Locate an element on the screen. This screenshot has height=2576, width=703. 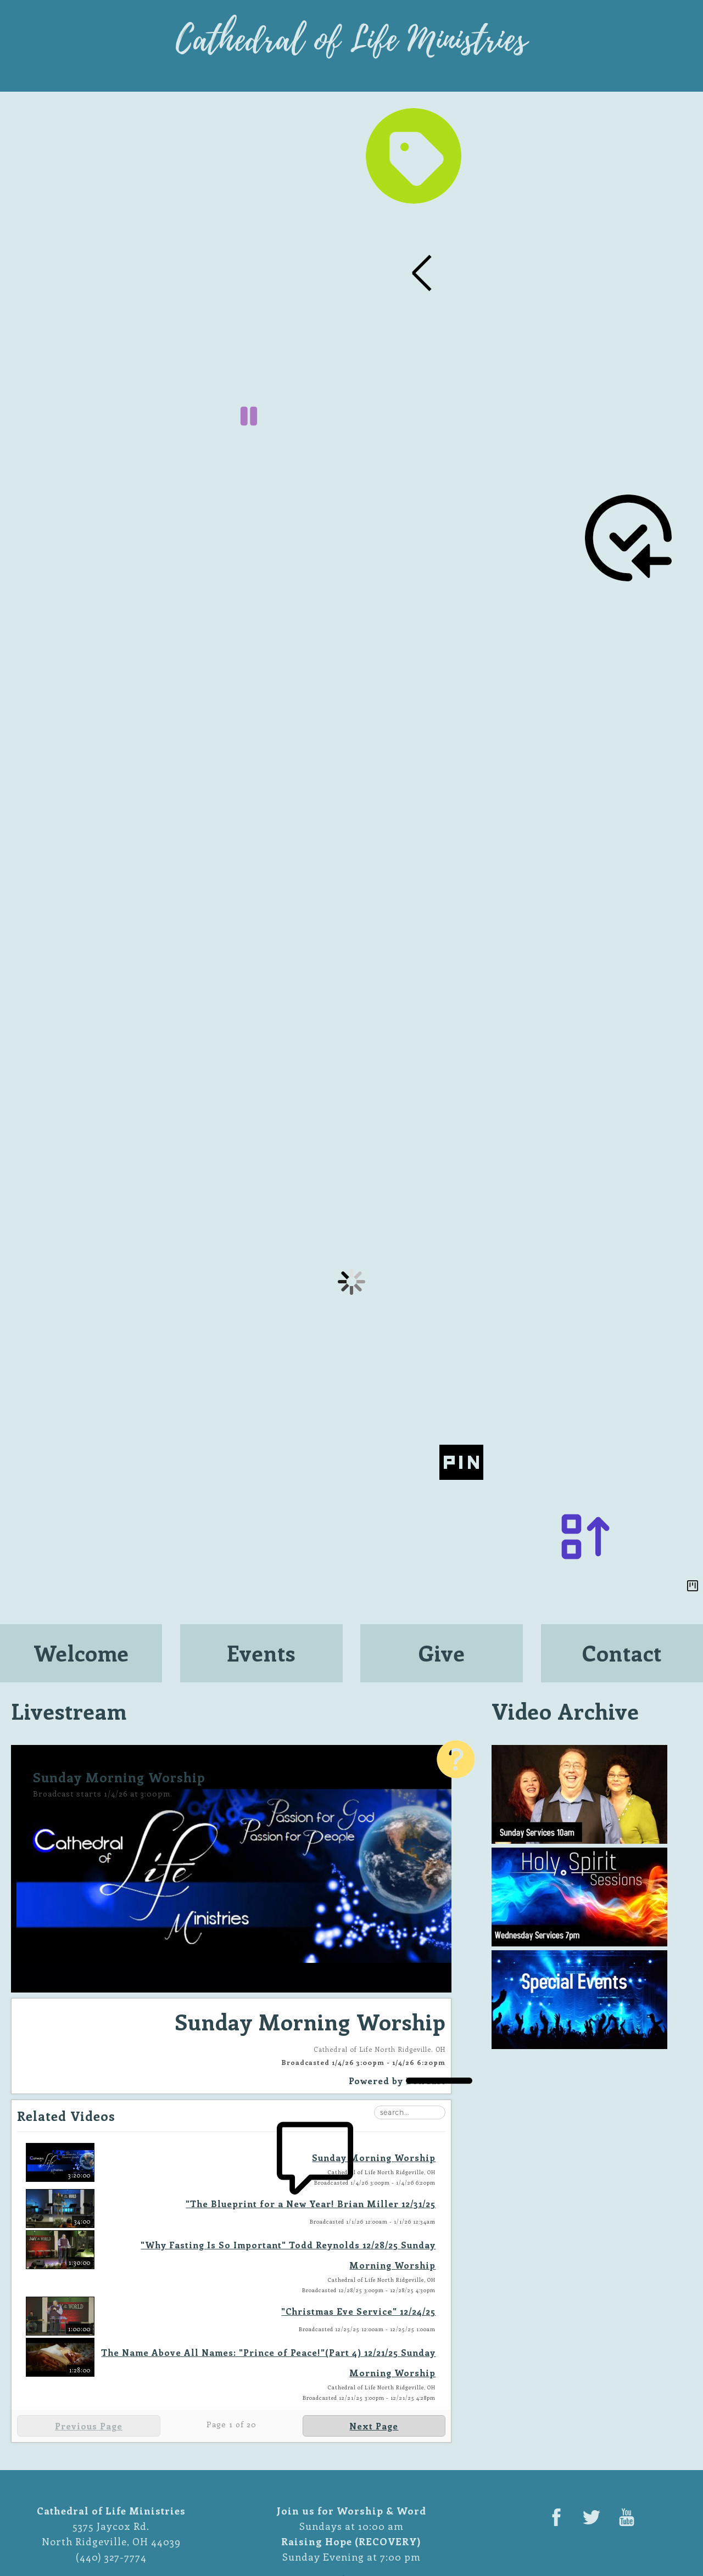
navigate back to the previous screen is located at coordinates (423, 273).